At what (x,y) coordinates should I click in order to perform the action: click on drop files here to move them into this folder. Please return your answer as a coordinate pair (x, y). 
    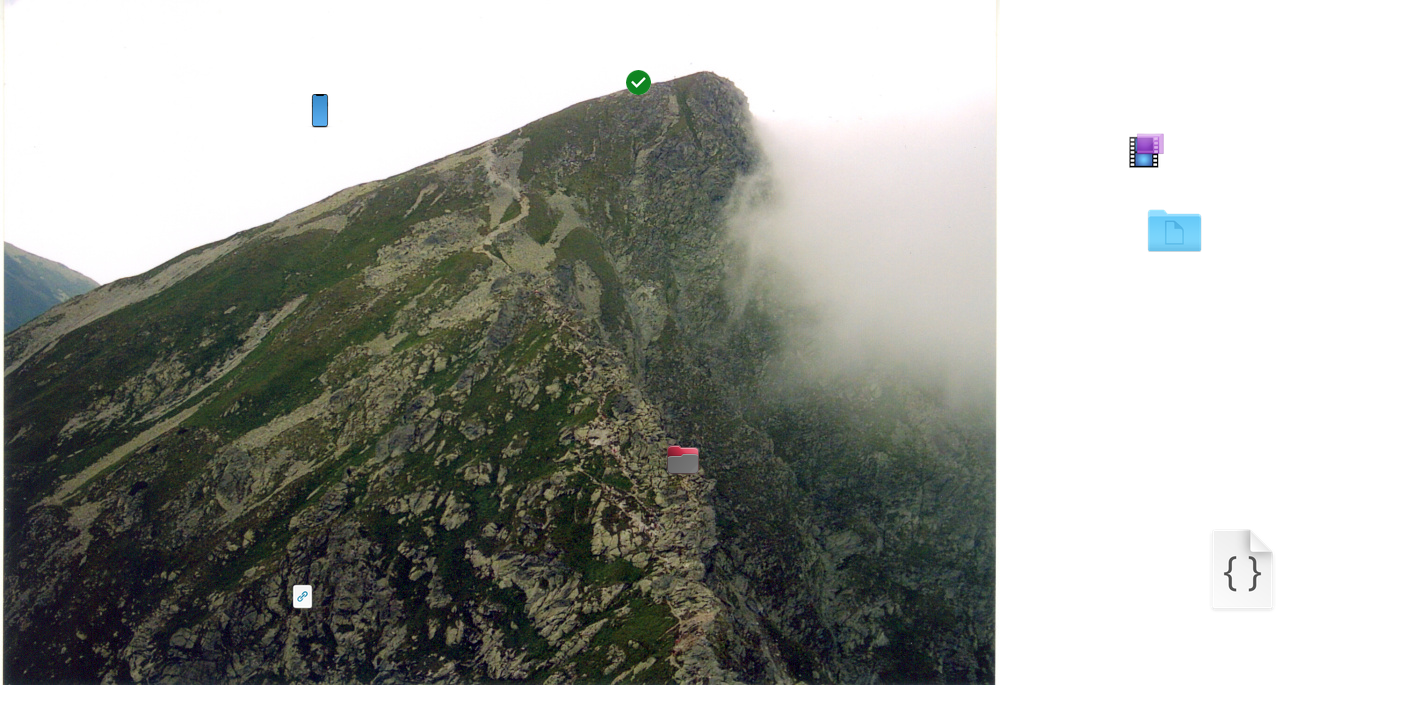
    Looking at the image, I should click on (683, 459).